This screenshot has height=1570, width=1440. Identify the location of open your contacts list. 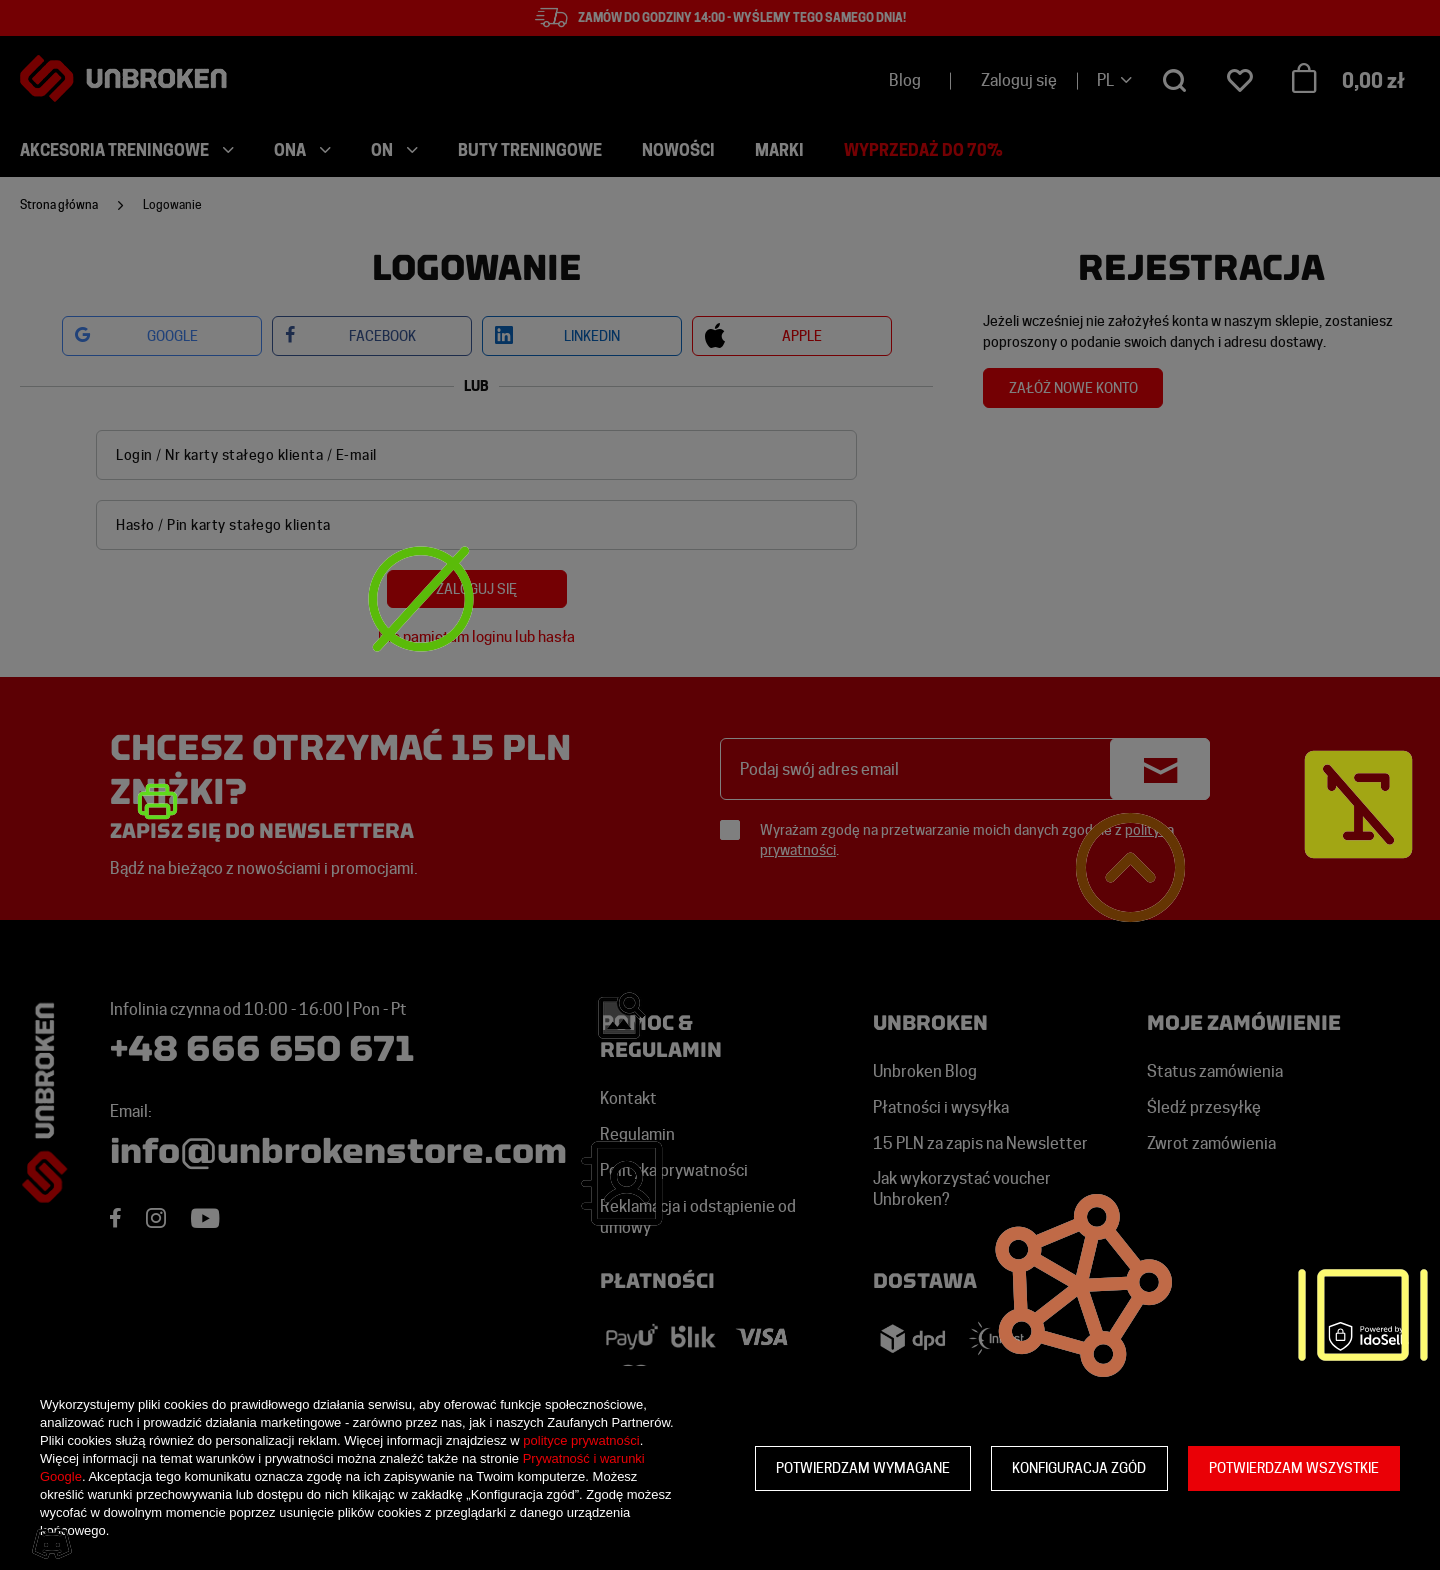
(623, 1183).